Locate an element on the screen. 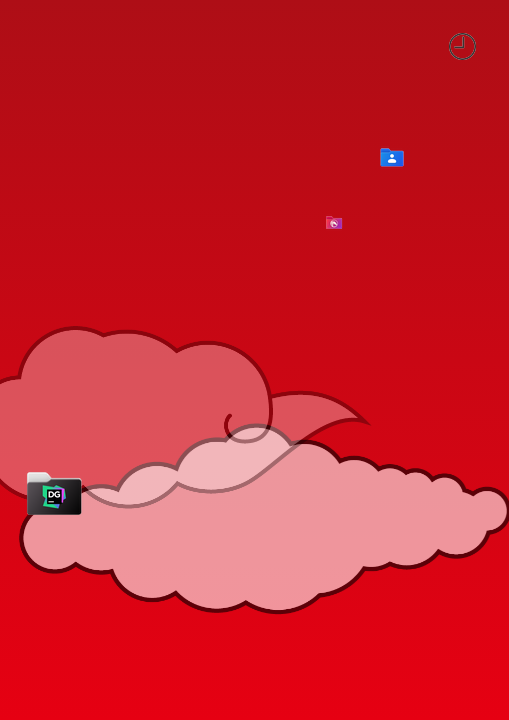  open google contacts folder is located at coordinates (392, 158).